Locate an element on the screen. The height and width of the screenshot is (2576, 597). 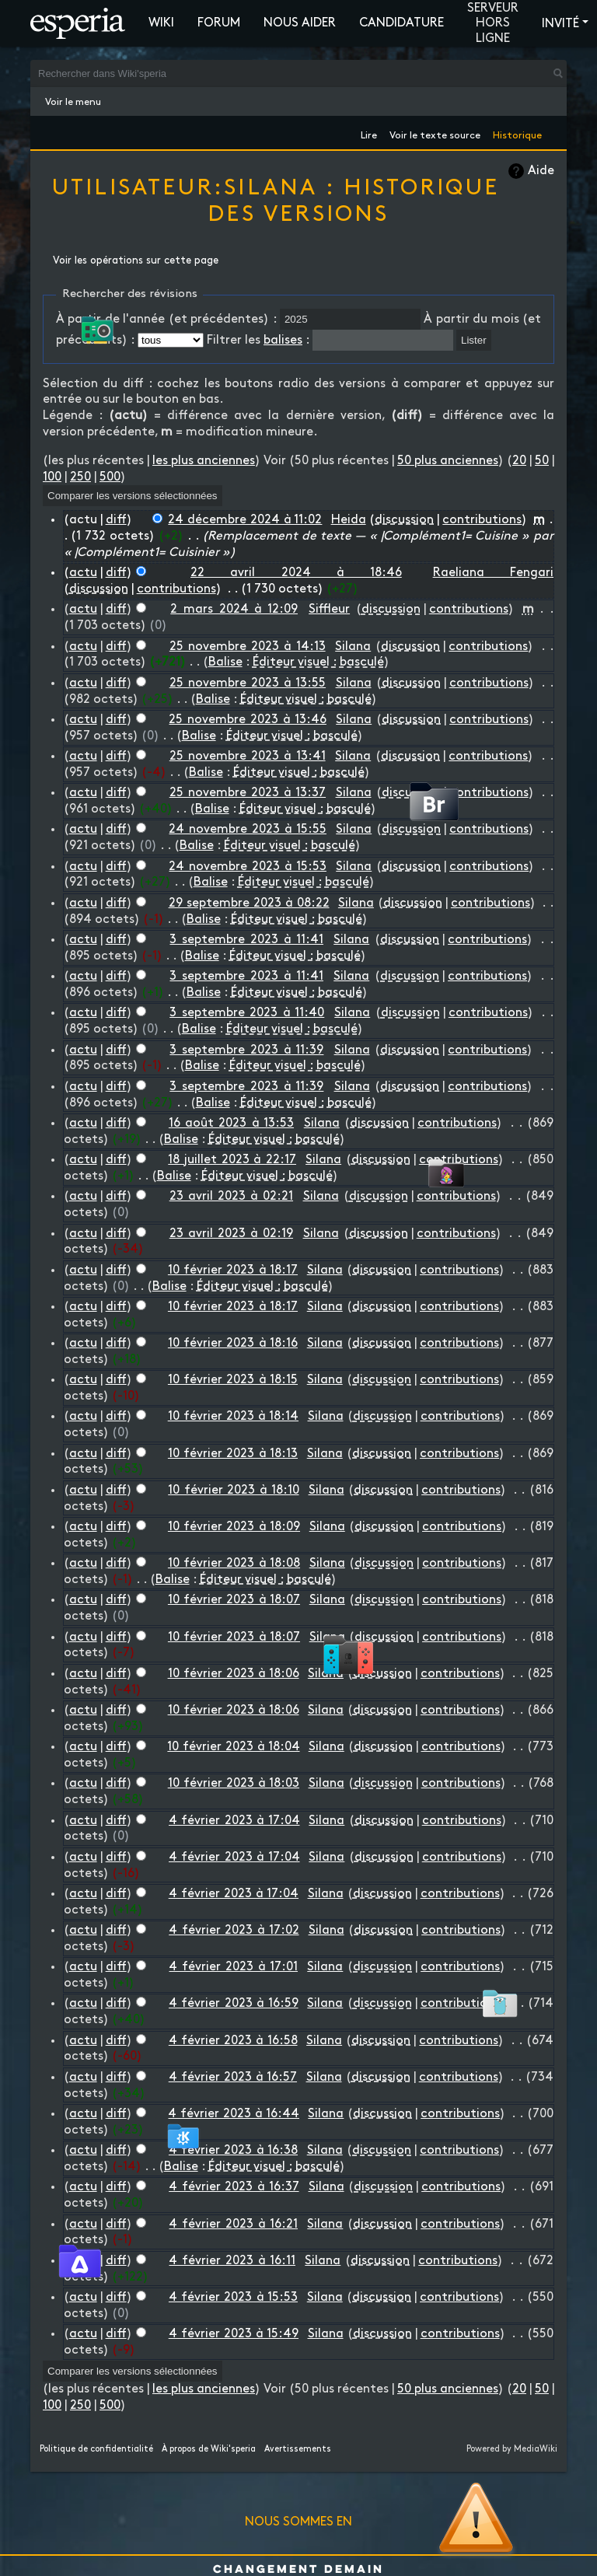
open nintendo switch games folder is located at coordinates (348, 1656).